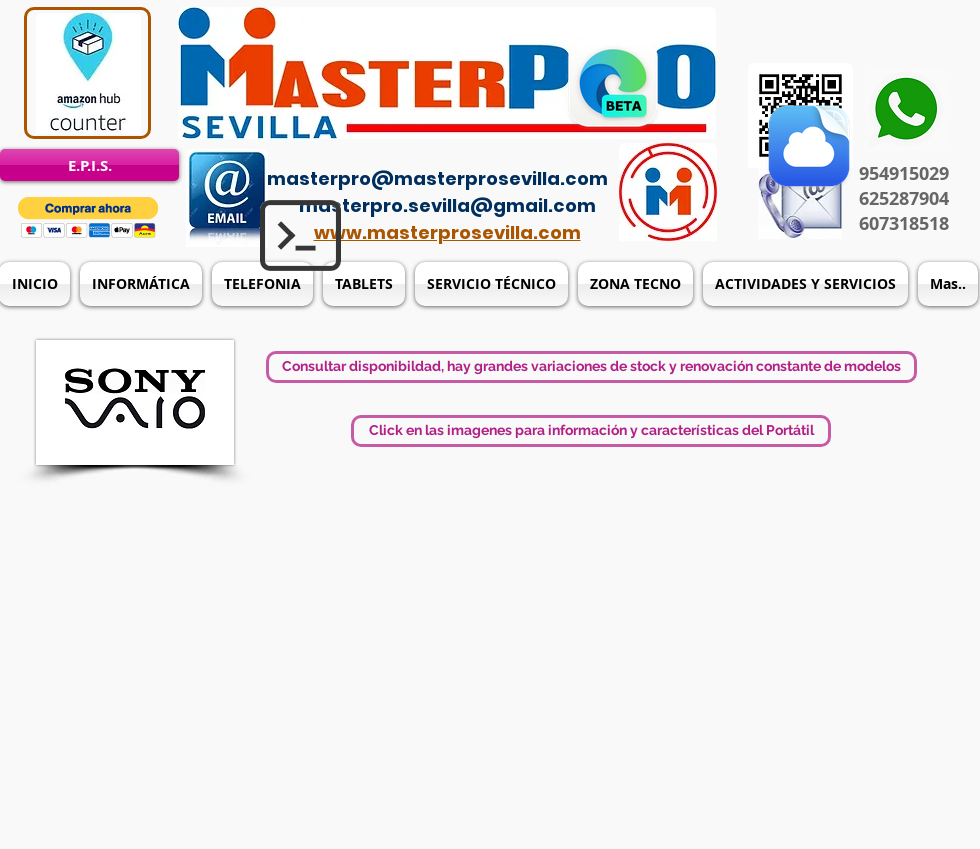 This screenshot has width=980, height=849. What do you see at coordinates (809, 146) in the screenshot?
I see `manage web apps and progressive web applications` at bounding box center [809, 146].